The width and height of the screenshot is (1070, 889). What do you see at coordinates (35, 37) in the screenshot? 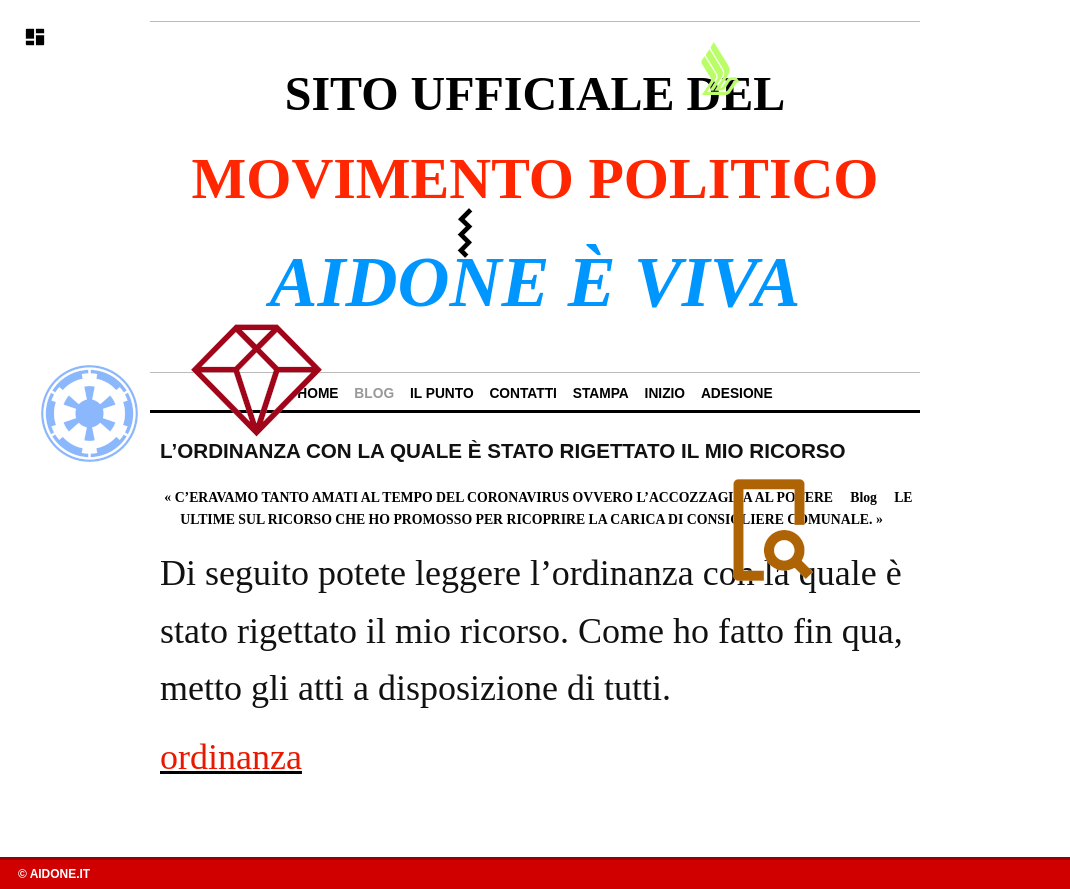
I see `switch to masonry grid view` at bounding box center [35, 37].